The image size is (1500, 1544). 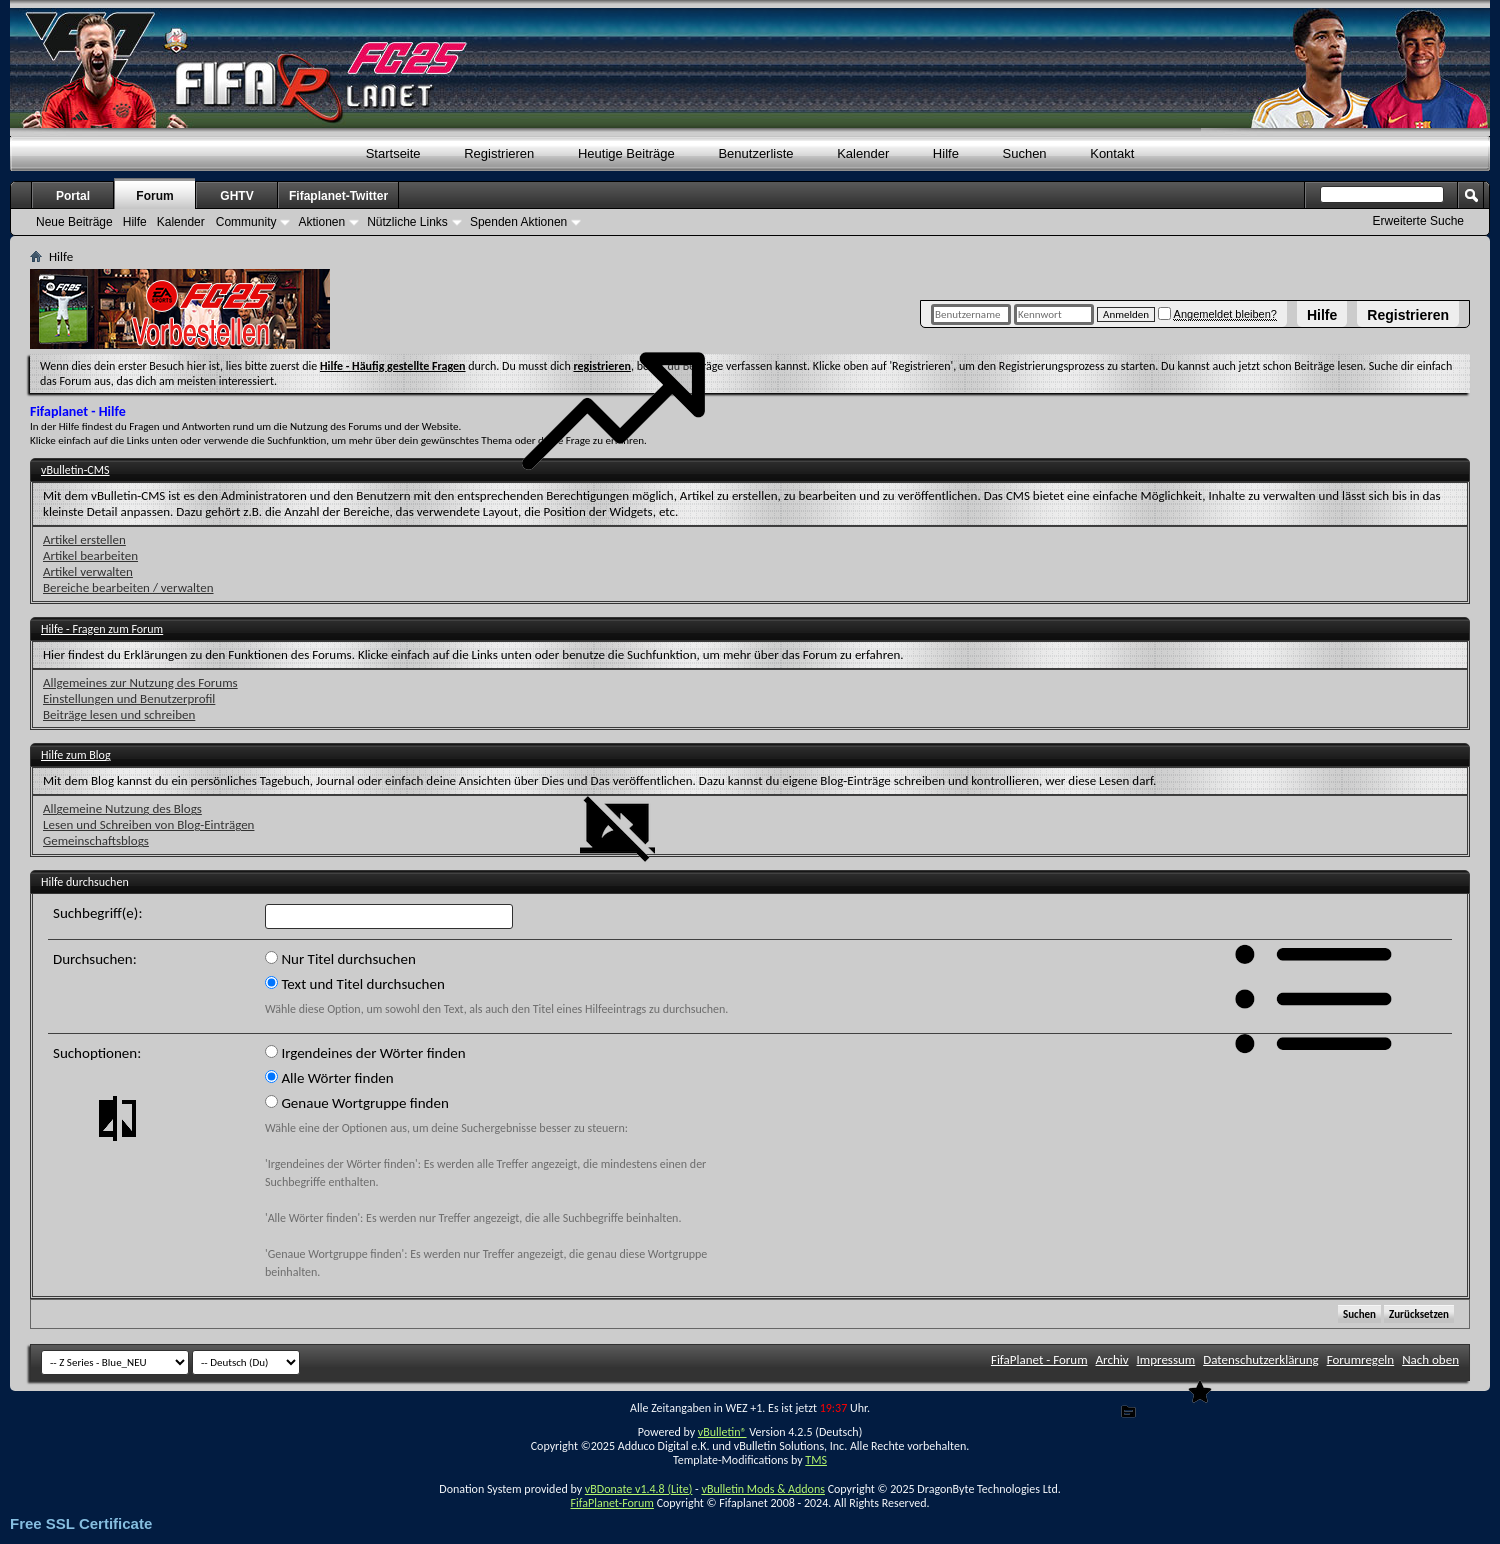 What do you see at coordinates (613, 417) in the screenshot?
I see `view trending or popular content` at bounding box center [613, 417].